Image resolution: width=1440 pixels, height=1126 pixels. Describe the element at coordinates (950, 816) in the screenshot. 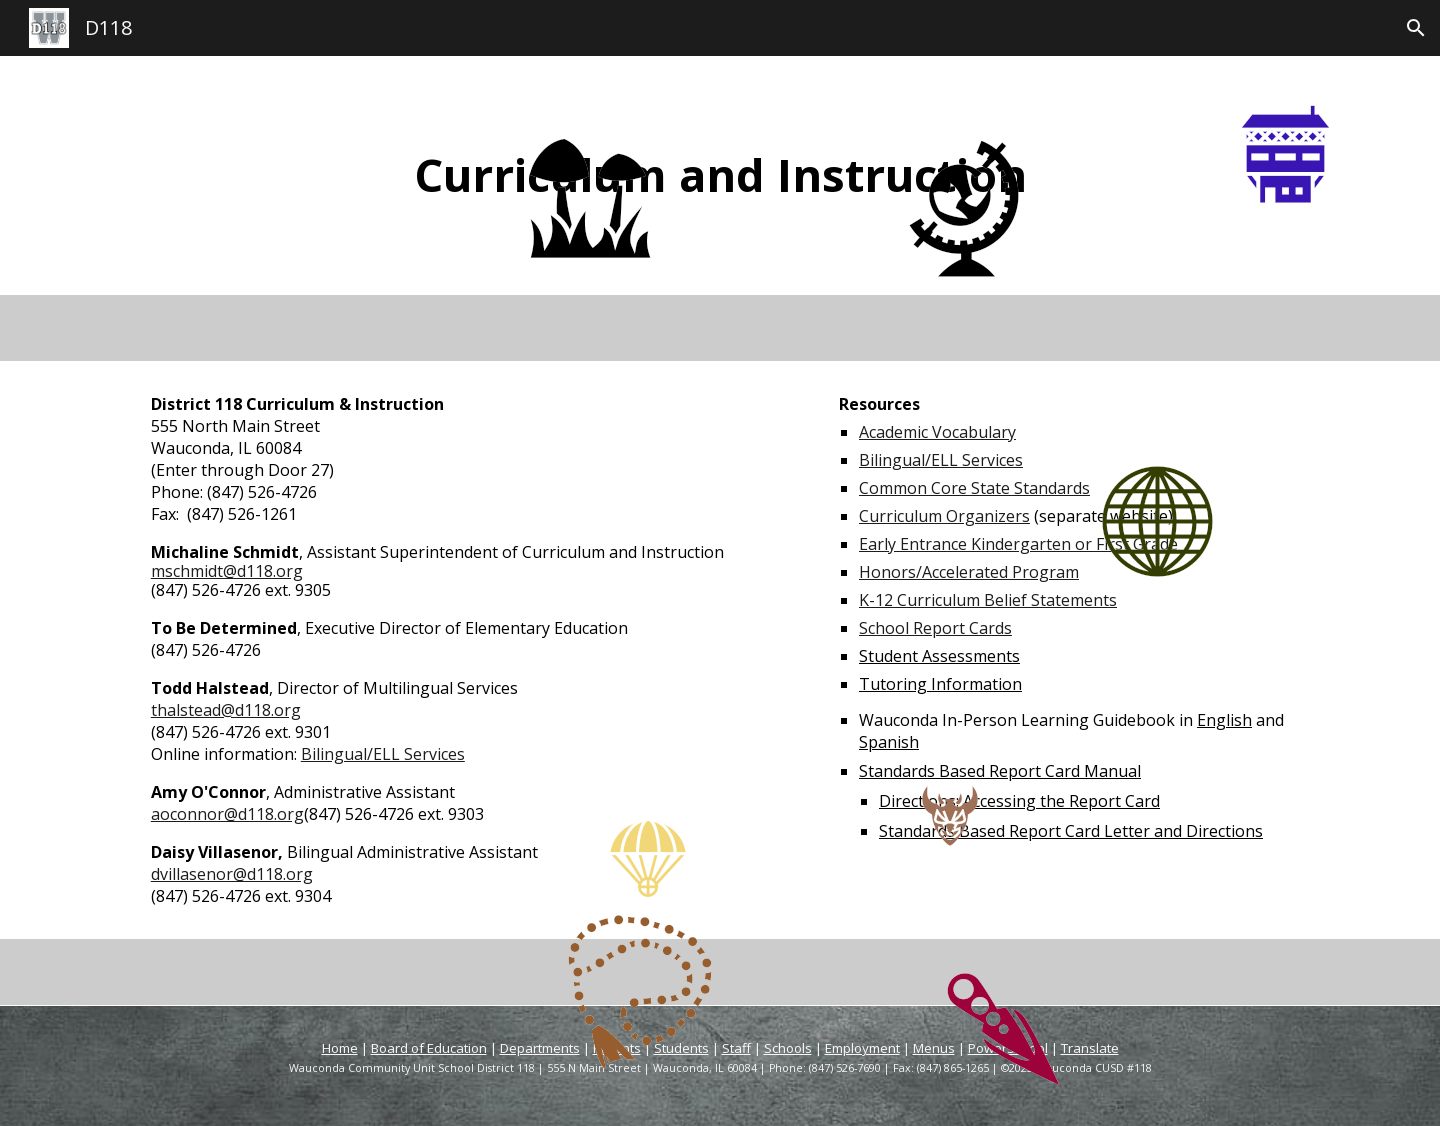

I see `select a villain or antagonist character` at that location.